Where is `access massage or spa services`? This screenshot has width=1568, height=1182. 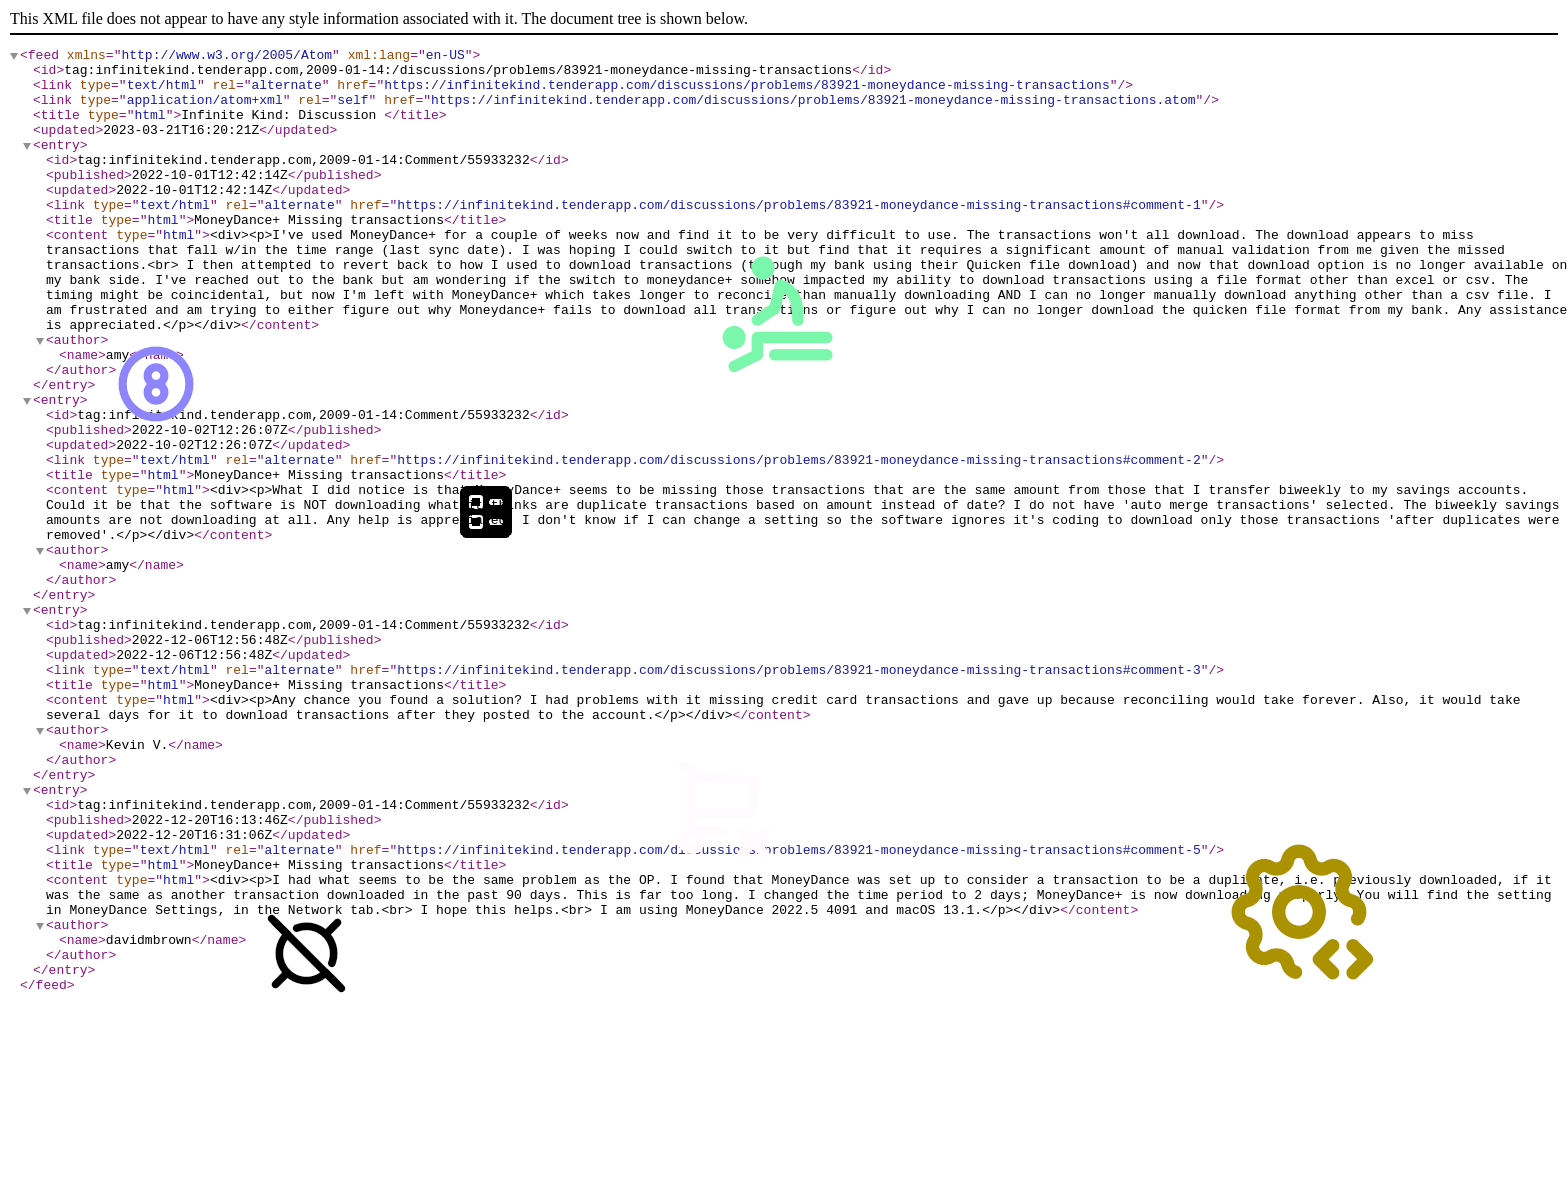 access massage or spa services is located at coordinates (780, 308).